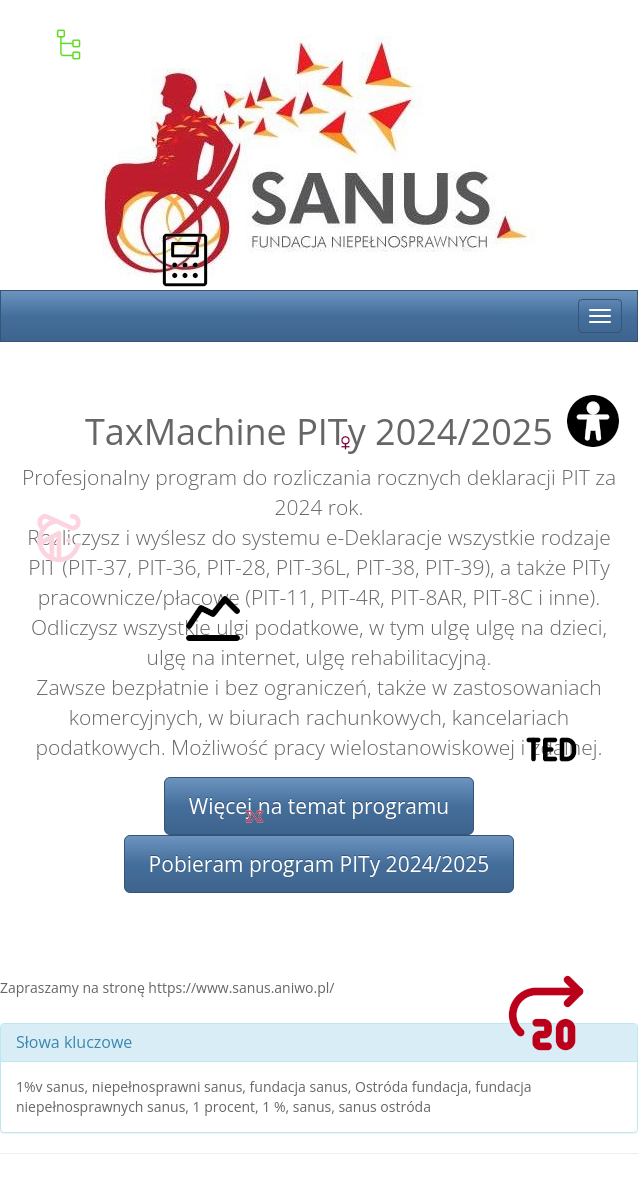 The width and height of the screenshot is (638, 1194). I want to click on select femme gender identity, so click(345, 442).